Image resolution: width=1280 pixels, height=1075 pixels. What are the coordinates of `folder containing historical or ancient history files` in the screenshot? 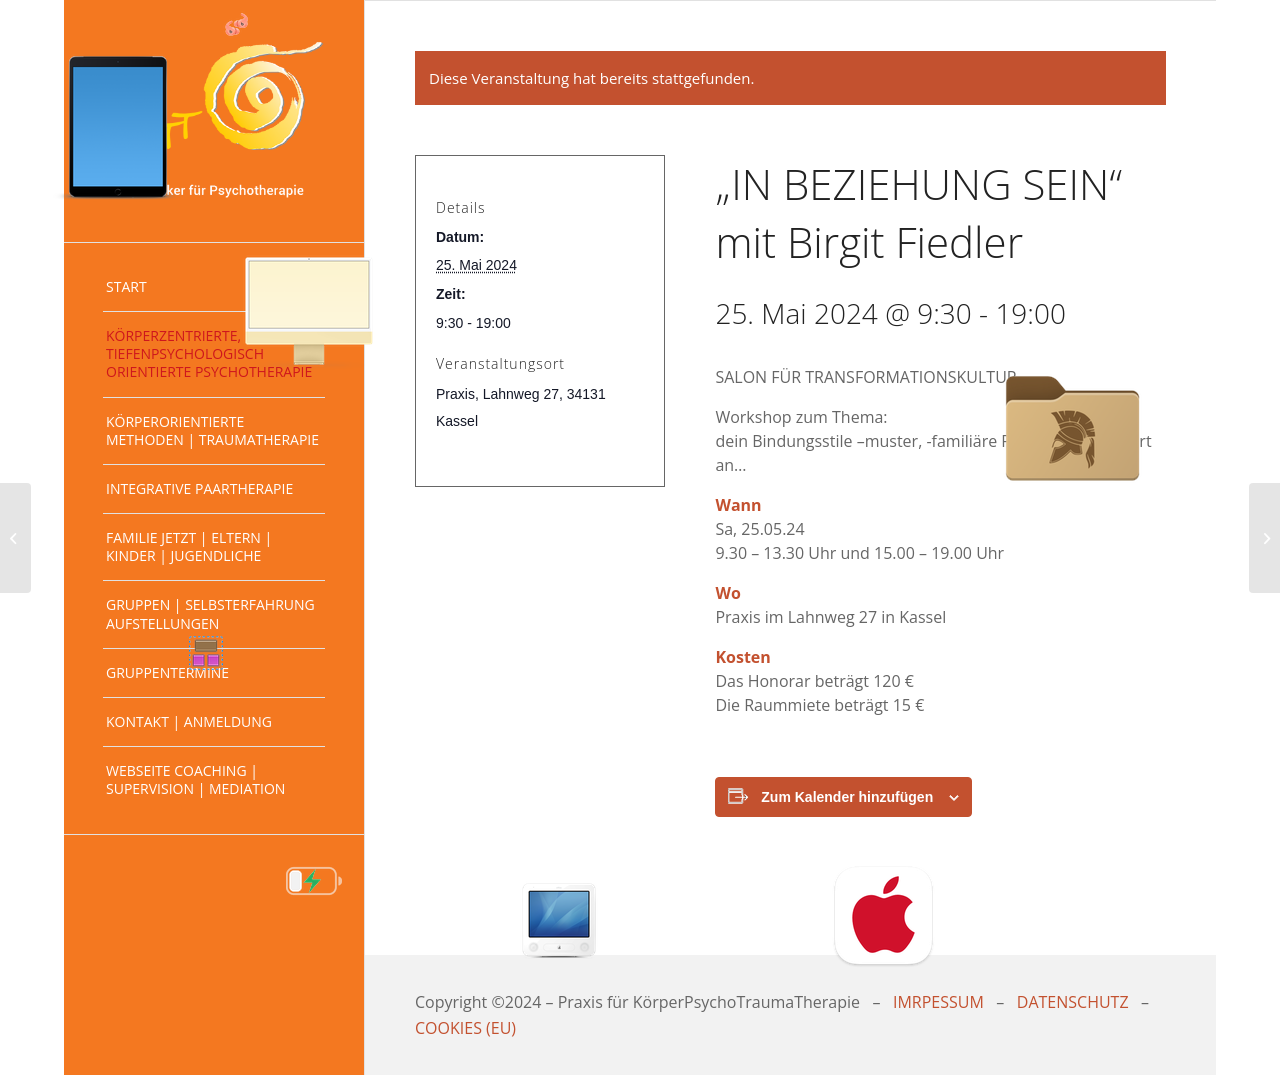 It's located at (1072, 432).